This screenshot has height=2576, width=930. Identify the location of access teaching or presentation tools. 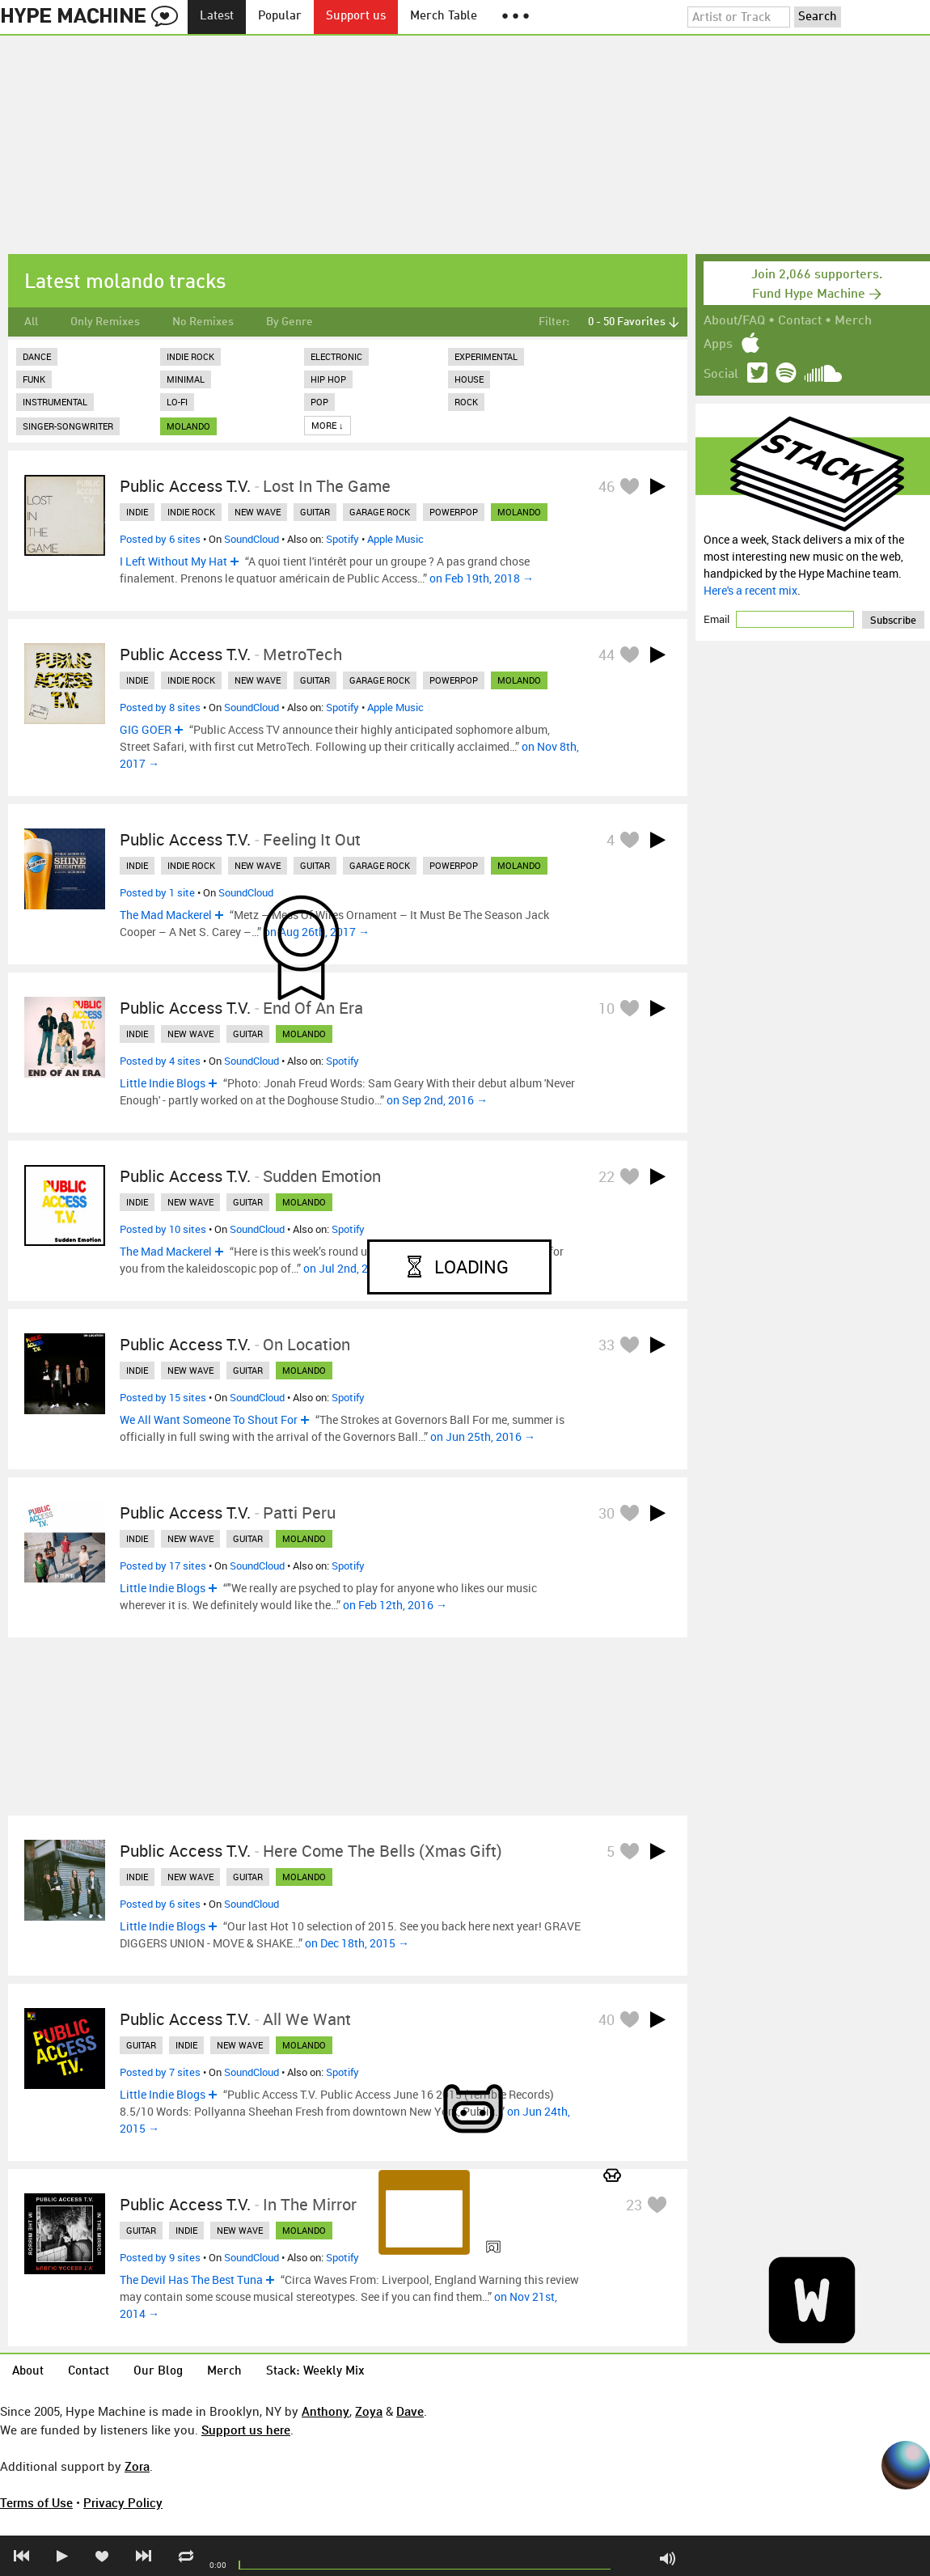
(493, 2247).